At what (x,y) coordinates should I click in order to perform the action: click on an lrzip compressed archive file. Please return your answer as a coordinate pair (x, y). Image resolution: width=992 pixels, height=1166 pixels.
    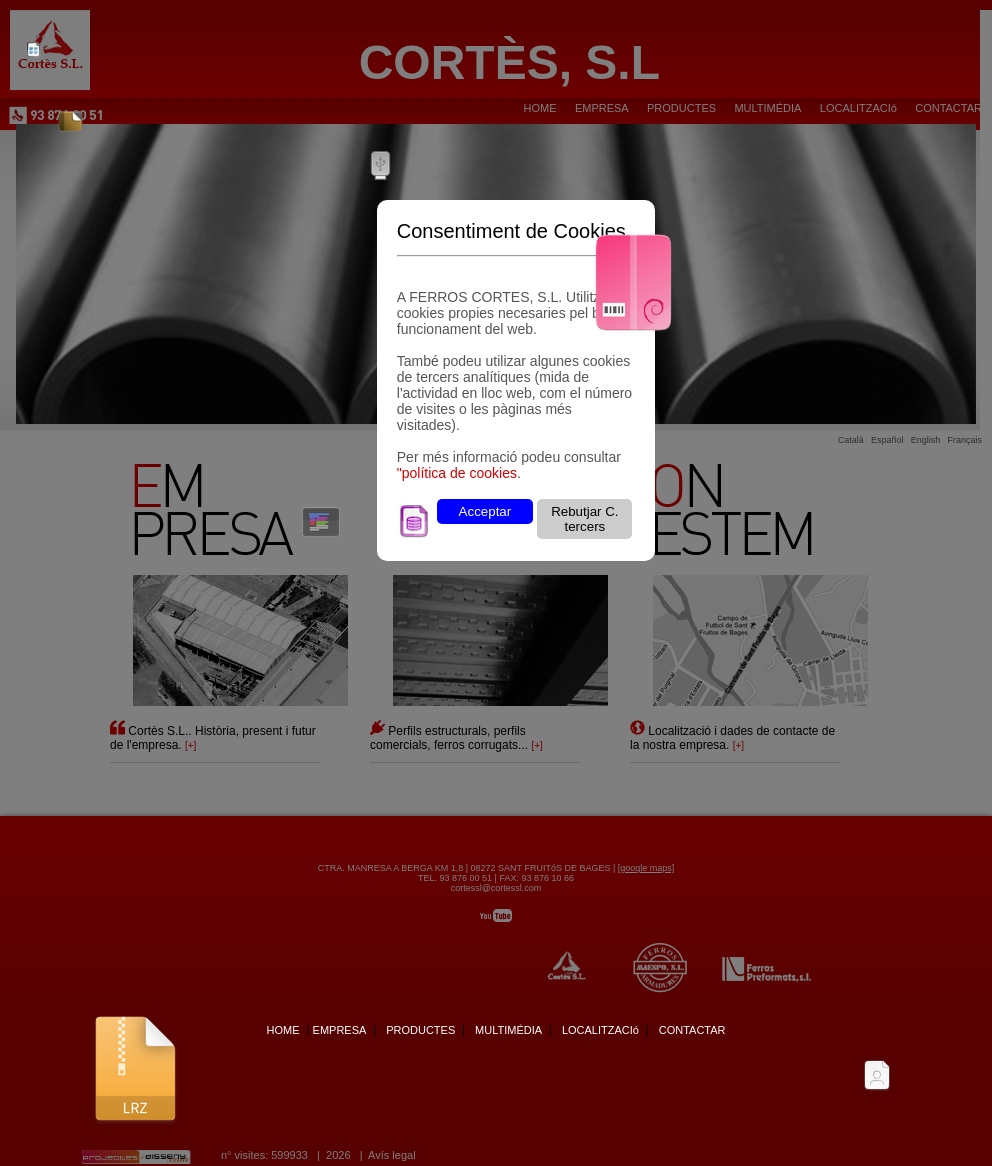
    Looking at the image, I should click on (135, 1070).